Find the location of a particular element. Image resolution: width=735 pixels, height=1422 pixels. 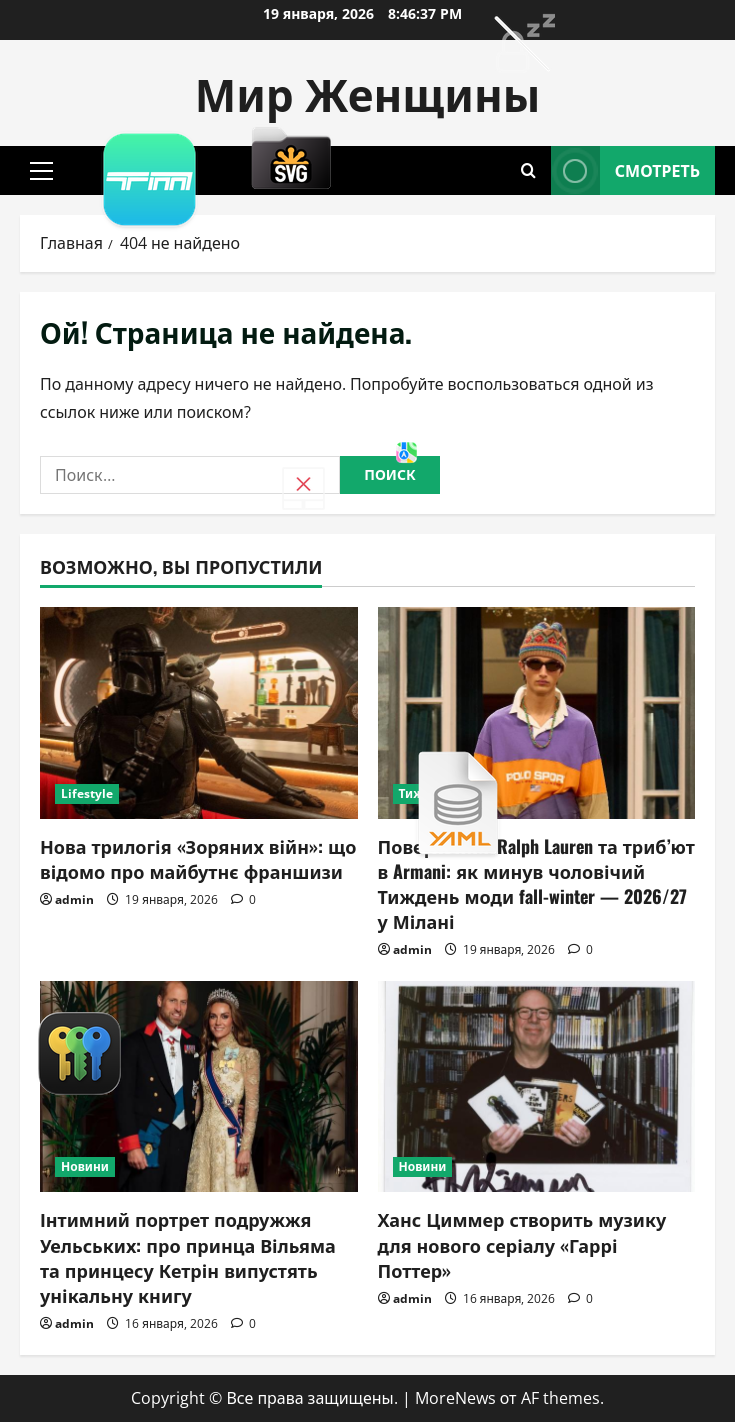

launch trackmania racing game is located at coordinates (149, 179).